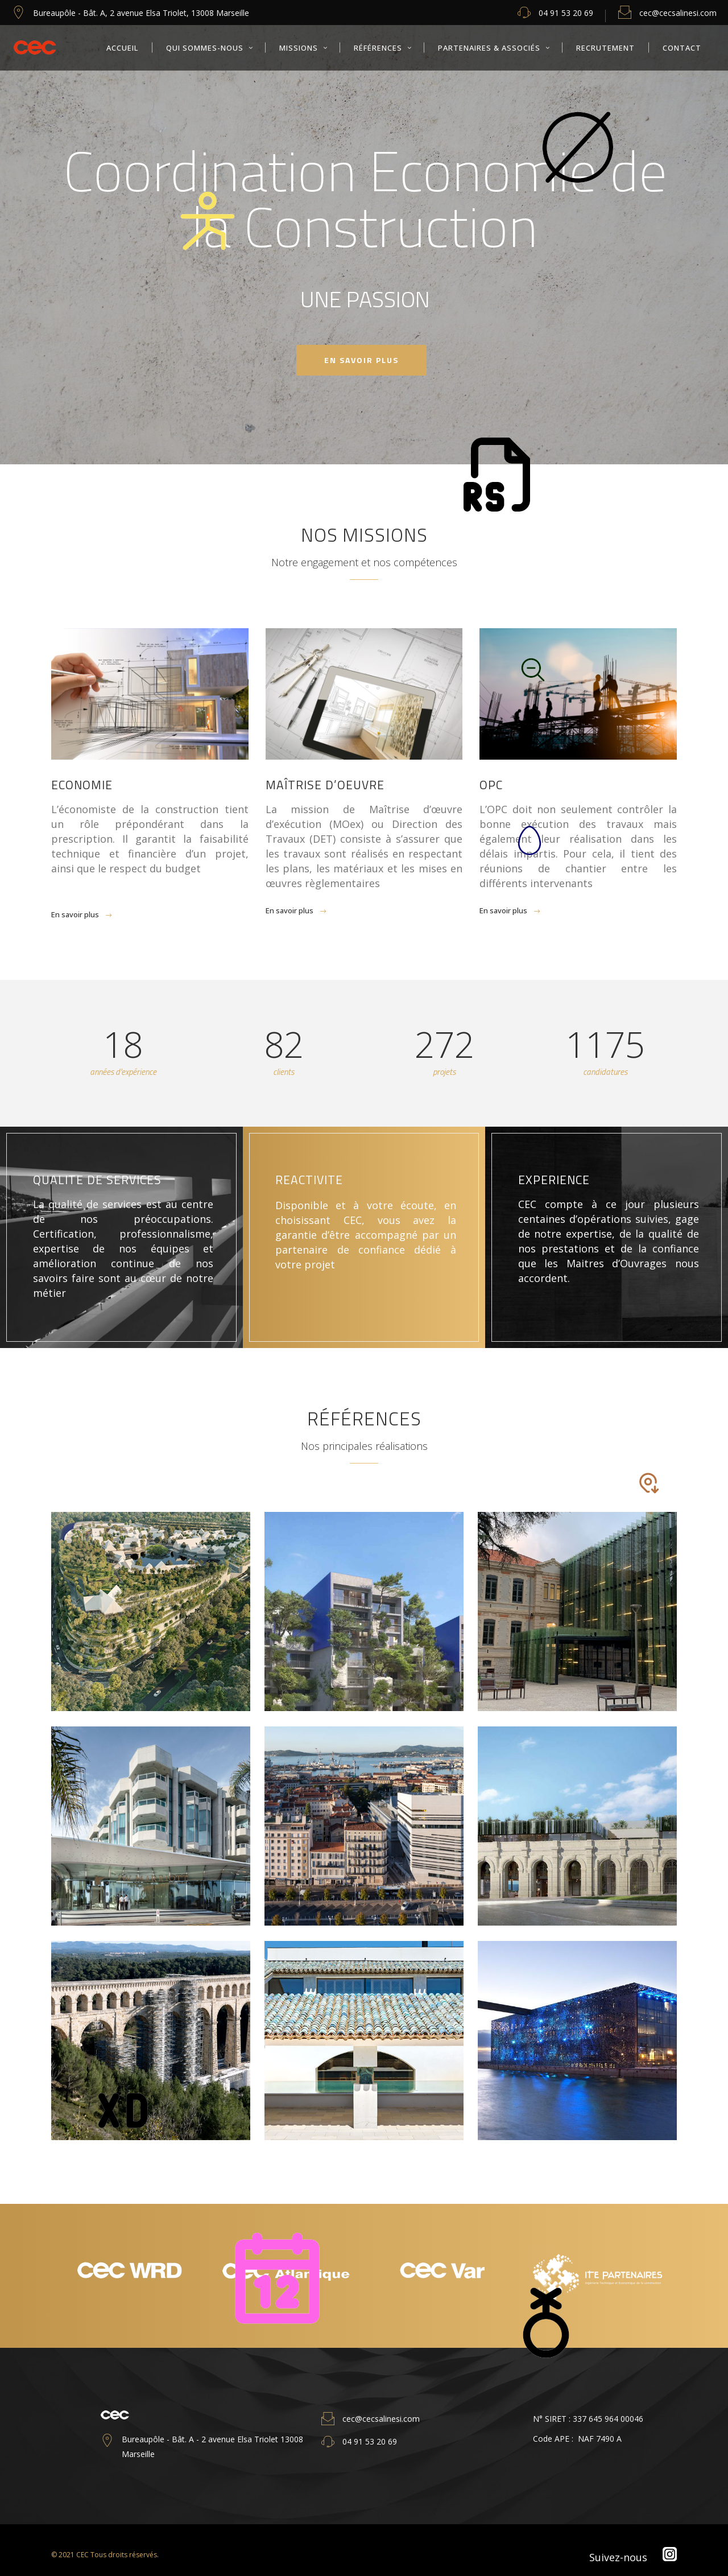 The height and width of the screenshot is (2576, 728). Describe the element at coordinates (533, 670) in the screenshot. I see `zoom out` at that location.